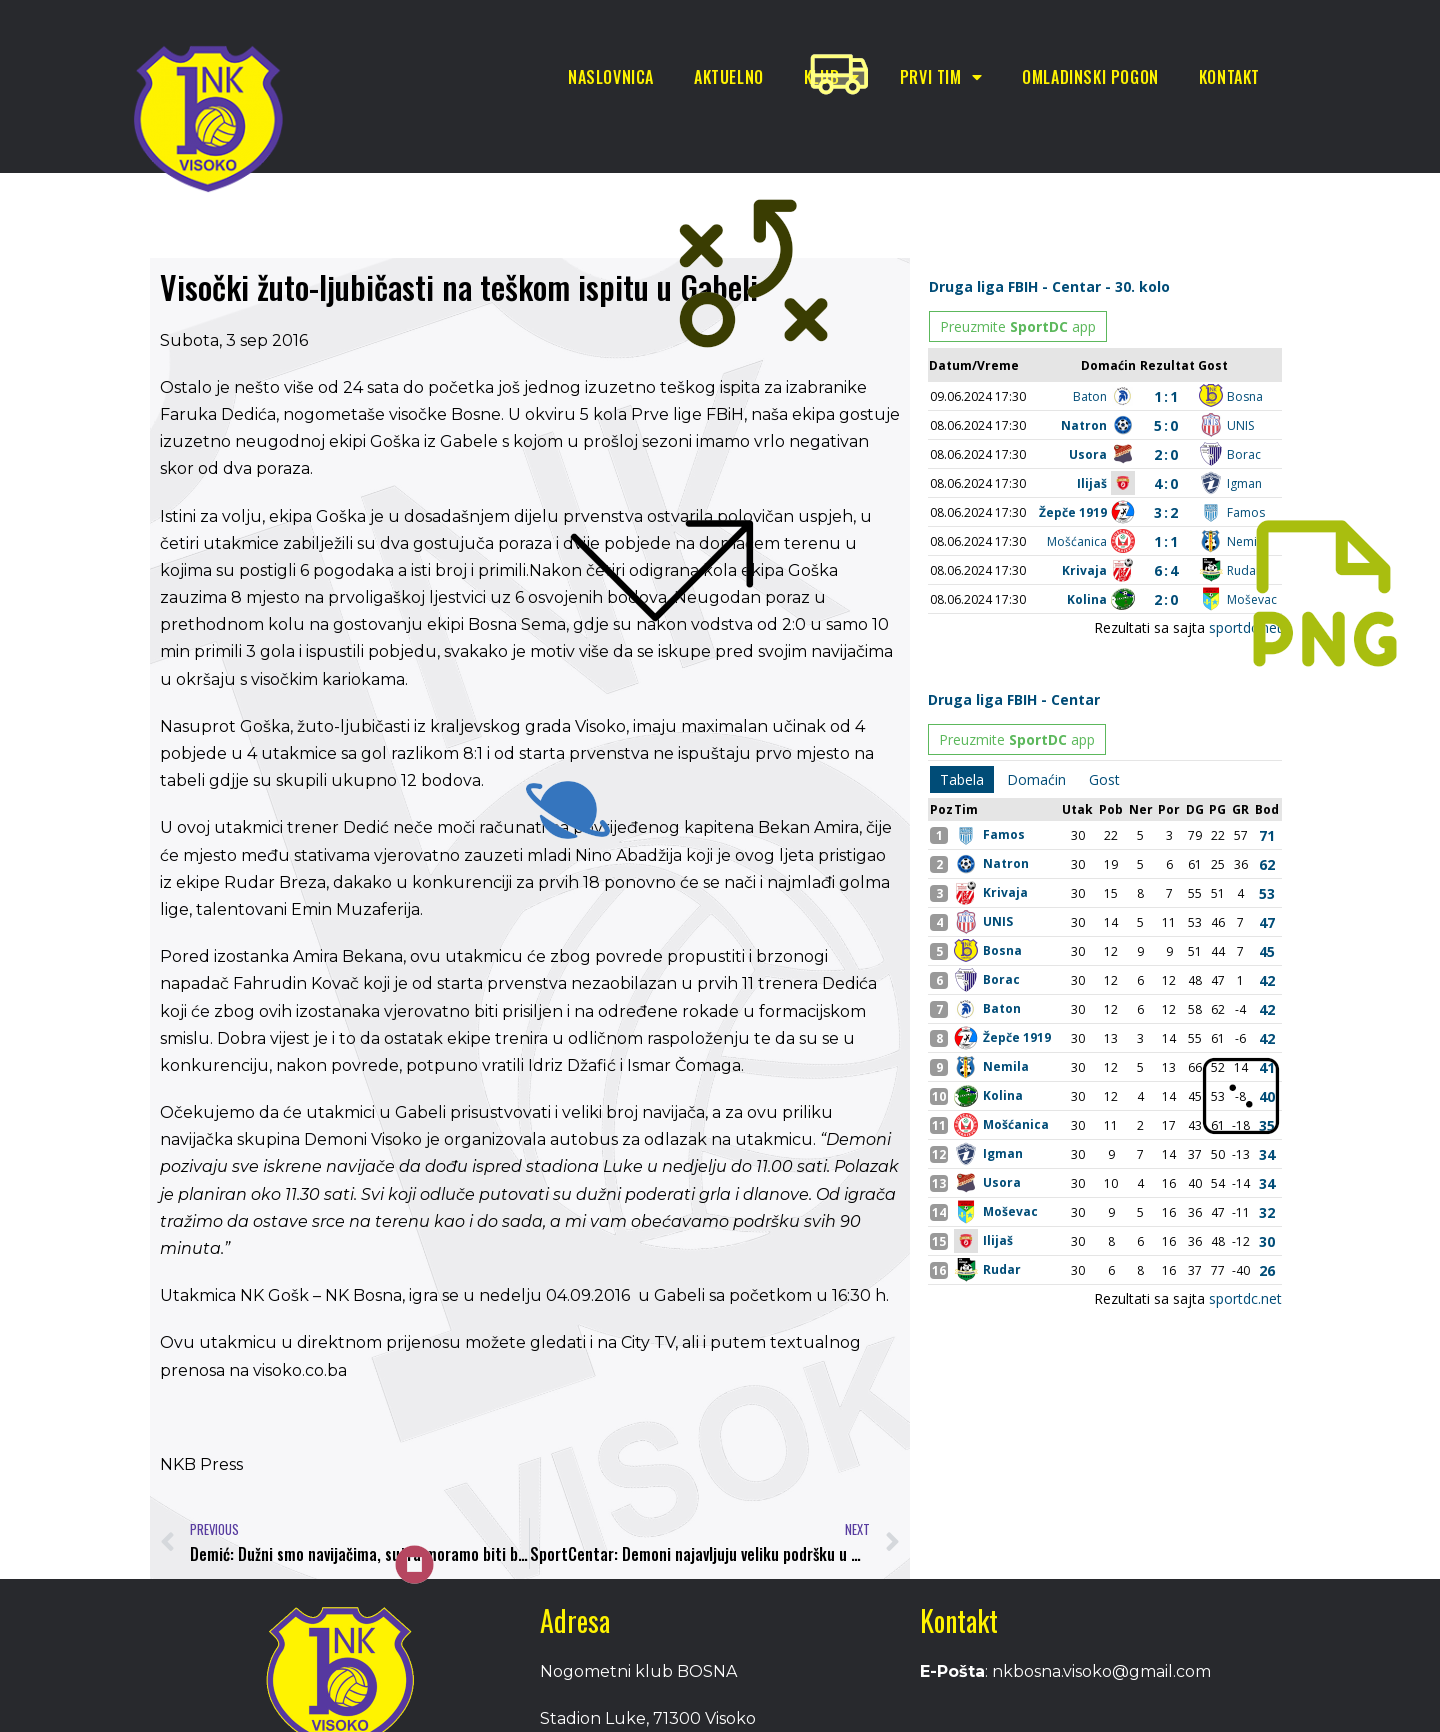 This screenshot has height=1732, width=1440. What do you see at coordinates (747, 273) in the screenshot?
I see `view game plan or strategy options` at bounding box center [747, 273].